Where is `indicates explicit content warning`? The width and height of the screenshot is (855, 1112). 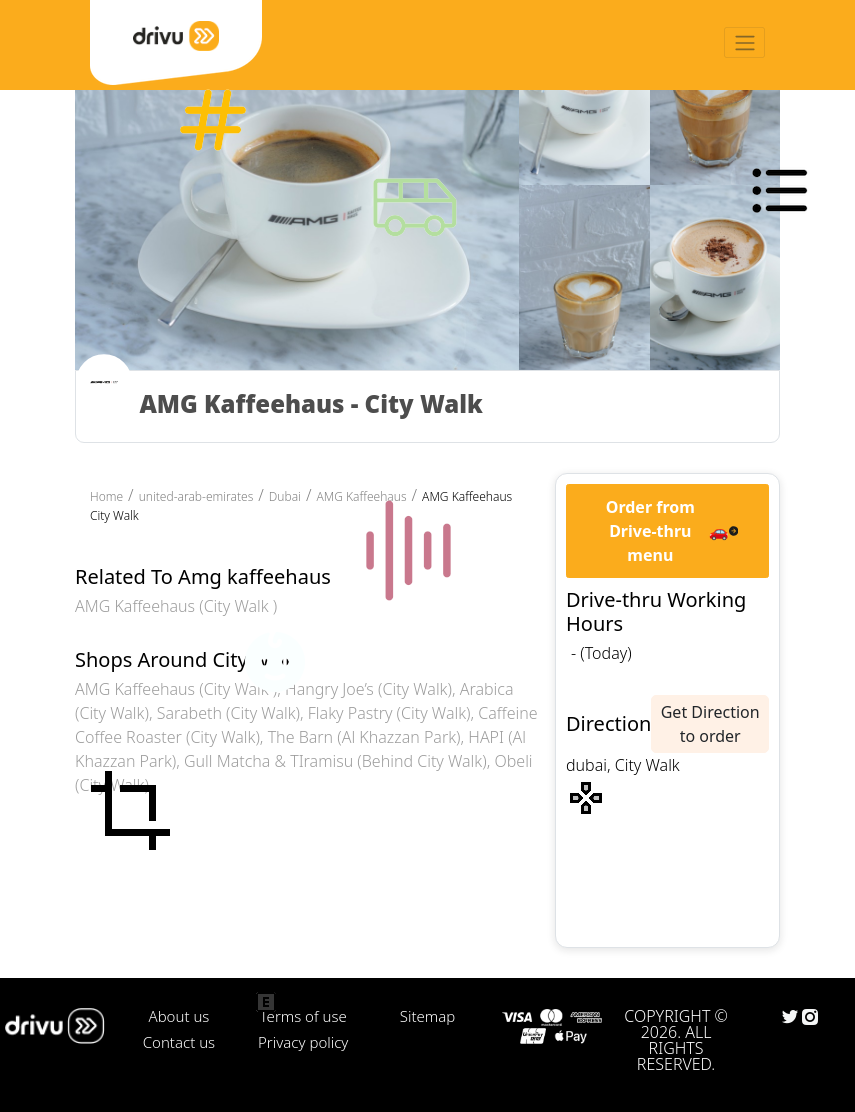 indicates explicit content warning is located at coordinates (266, 1002).